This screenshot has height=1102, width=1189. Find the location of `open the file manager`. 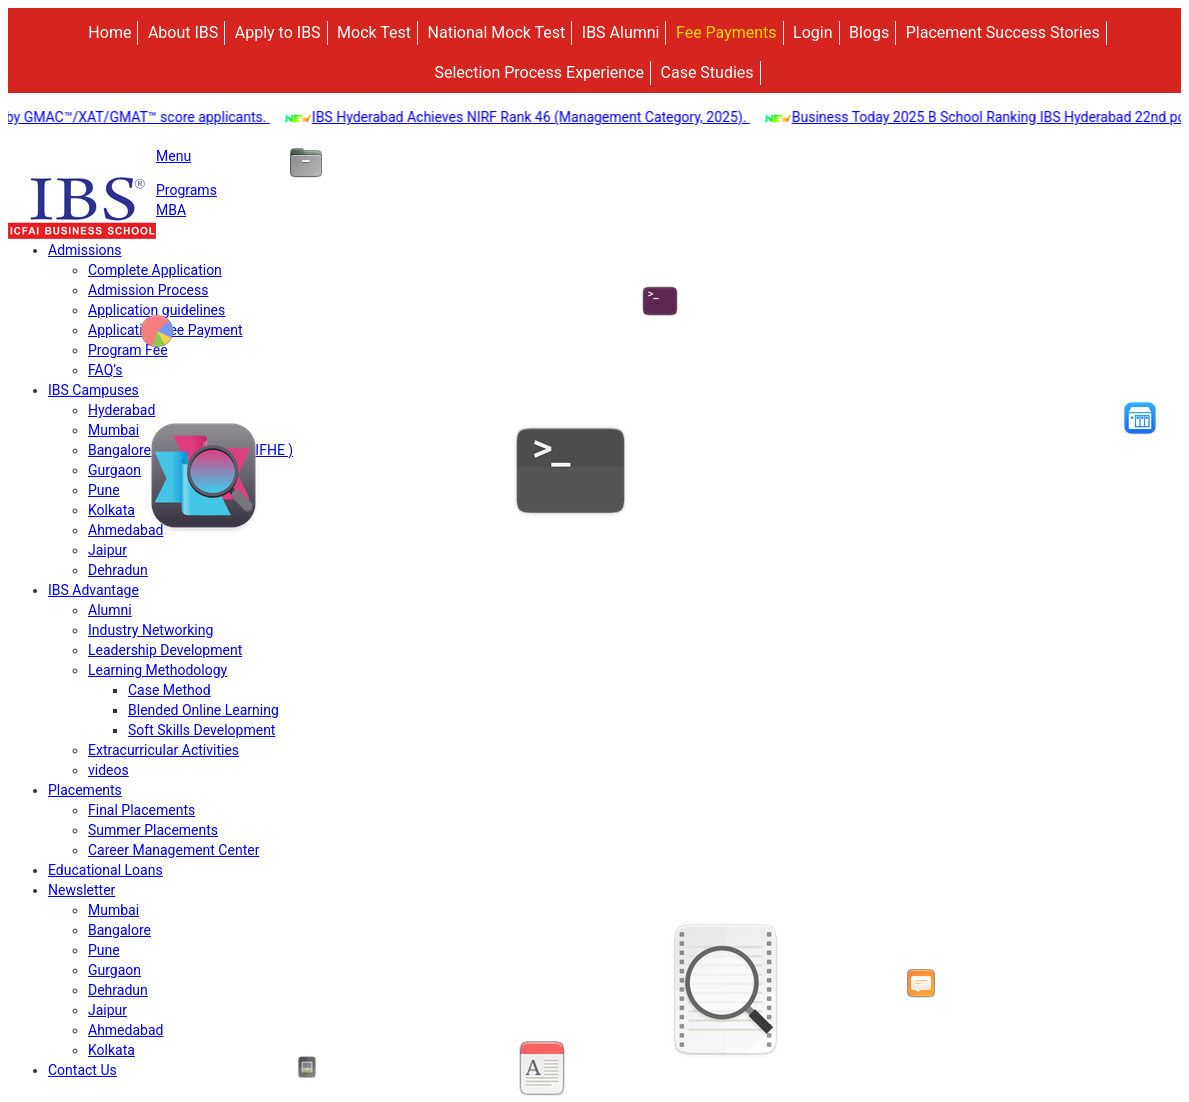

open the file manager is located at coordinates (306, 162).